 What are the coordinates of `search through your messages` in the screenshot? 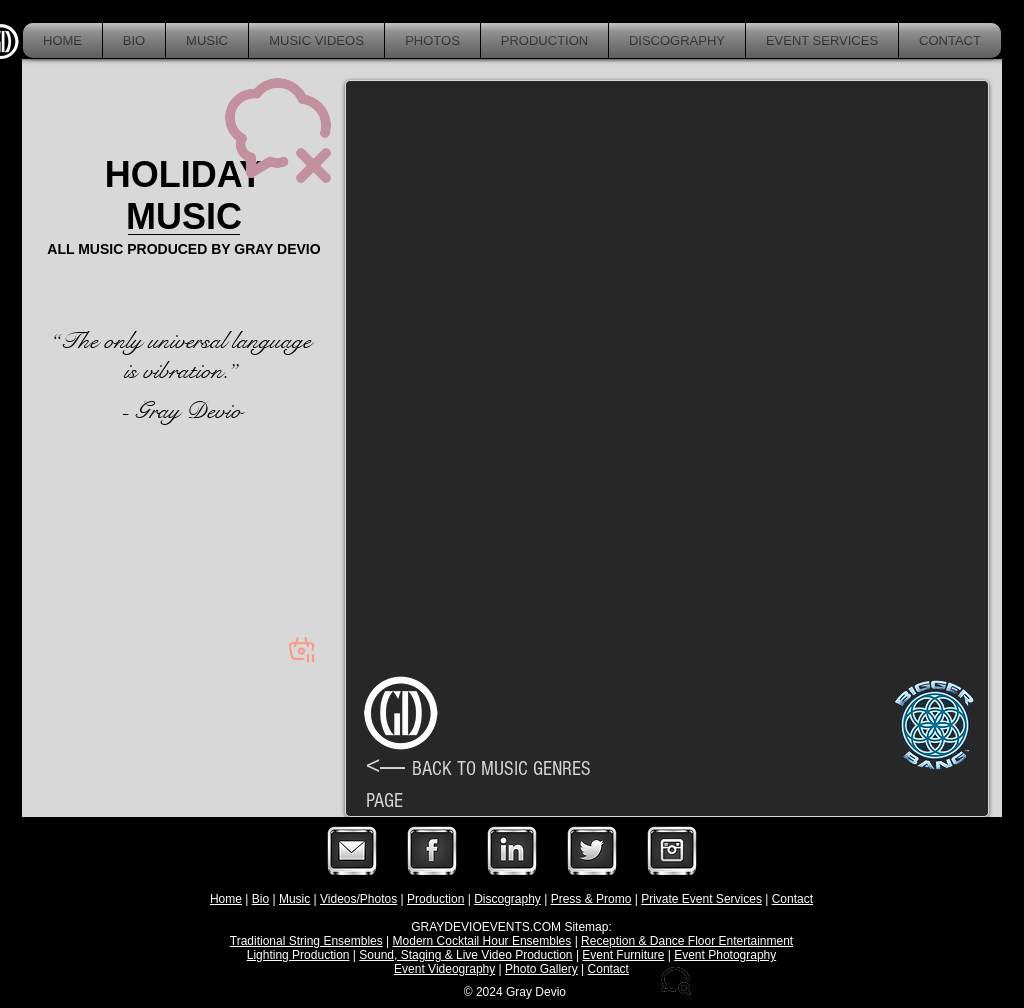 It's located at (675, 979).